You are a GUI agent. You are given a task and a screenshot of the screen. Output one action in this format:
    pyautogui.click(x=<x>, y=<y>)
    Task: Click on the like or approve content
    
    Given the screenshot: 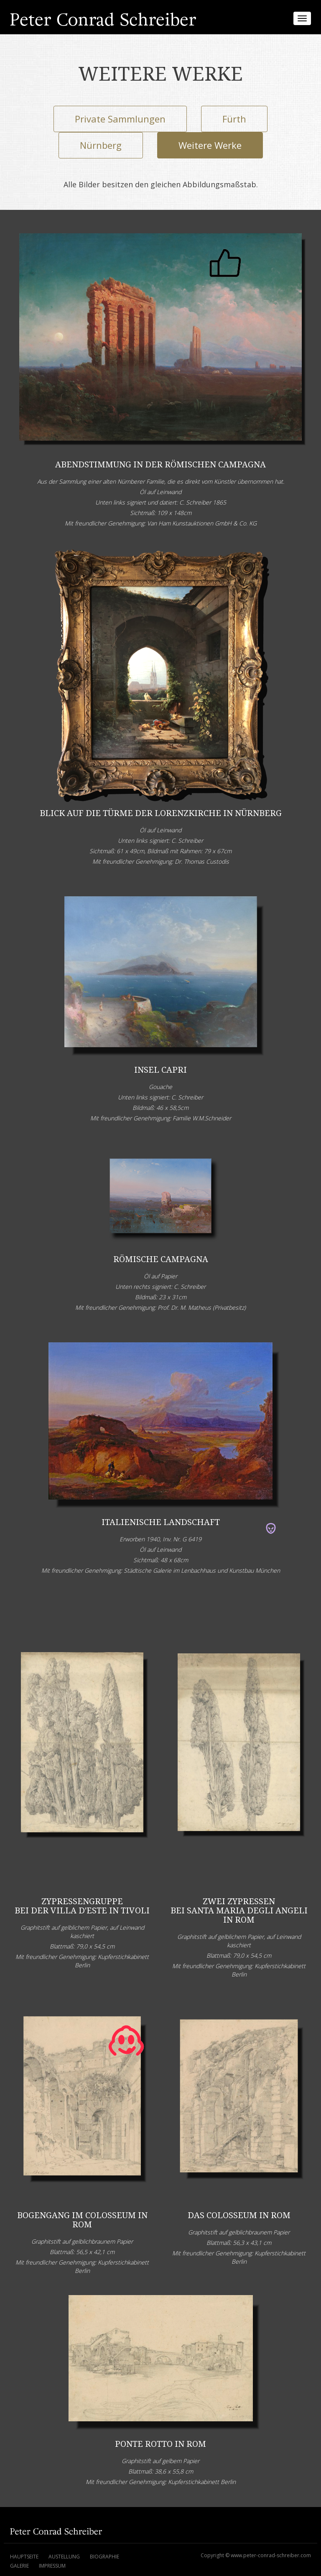 What is the action you would take?
    pyautogui.click(x=225, y=265)
    